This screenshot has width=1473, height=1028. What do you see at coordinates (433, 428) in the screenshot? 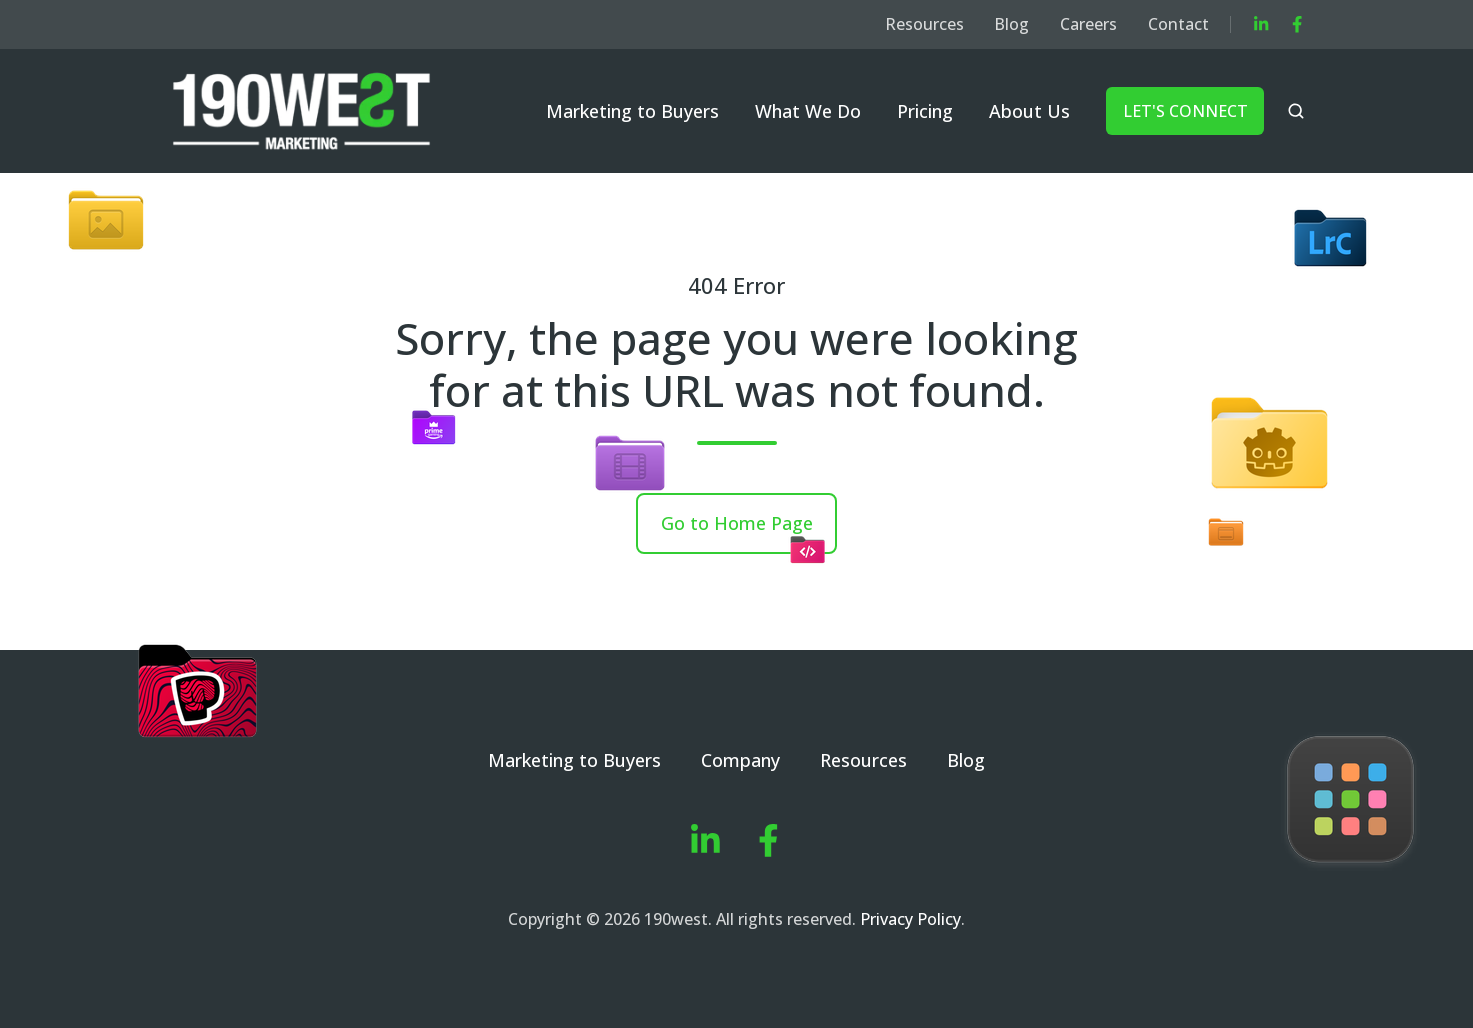
I see `open prime gaming folder` at bounding box center [433, 428].